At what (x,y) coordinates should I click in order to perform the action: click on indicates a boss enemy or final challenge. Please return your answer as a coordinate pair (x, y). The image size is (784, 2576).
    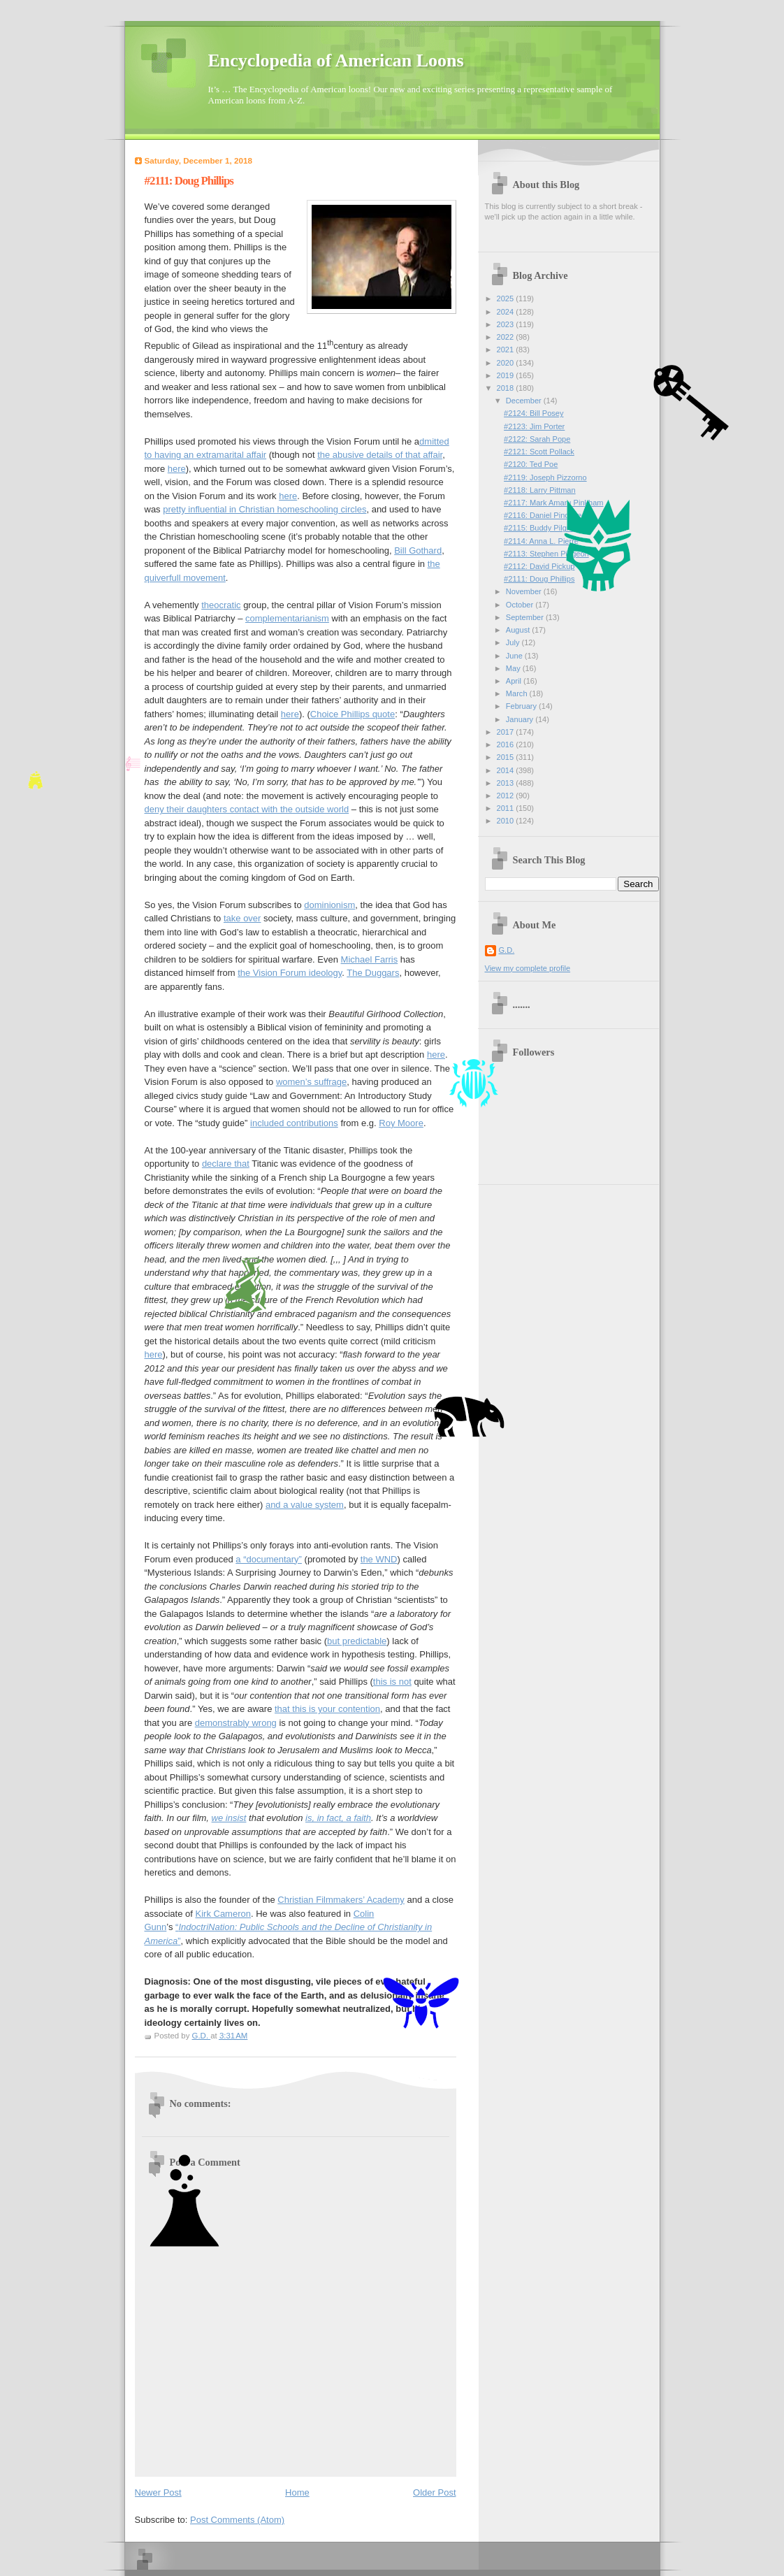
    Looking at the image, I should click on (598, 546).